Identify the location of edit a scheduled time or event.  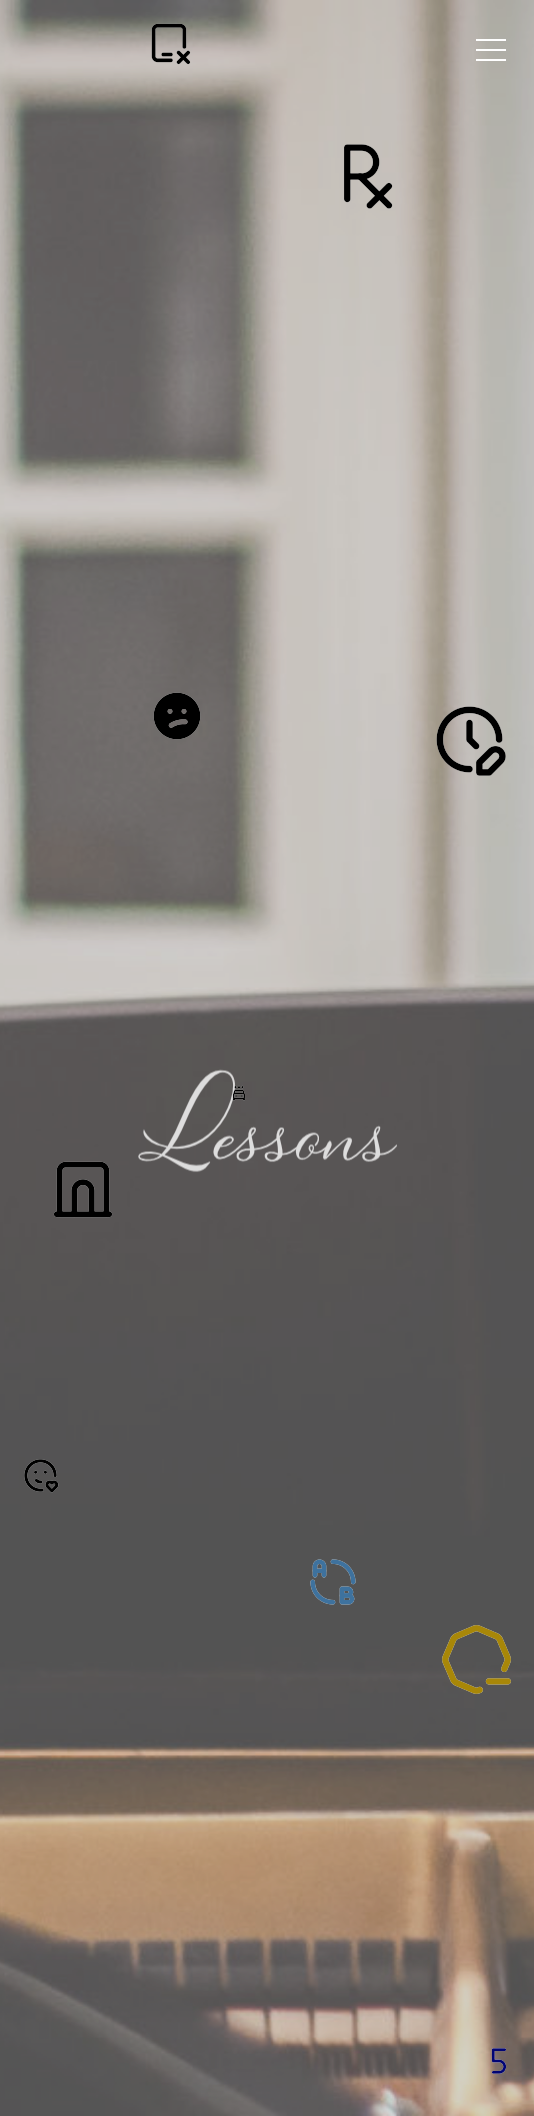
(469, 739).